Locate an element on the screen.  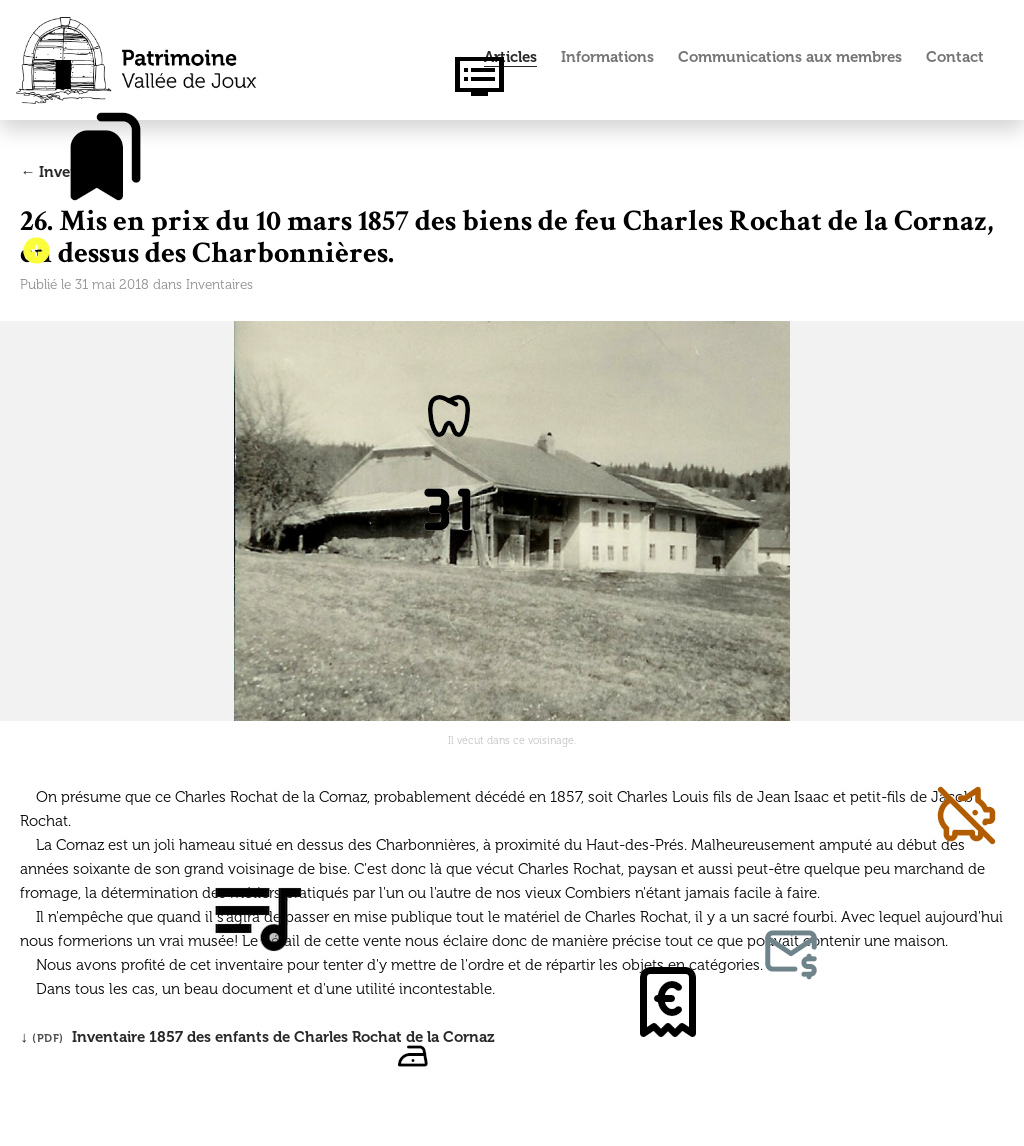
access DVR or recorded content is located at coordinates (479, 76).